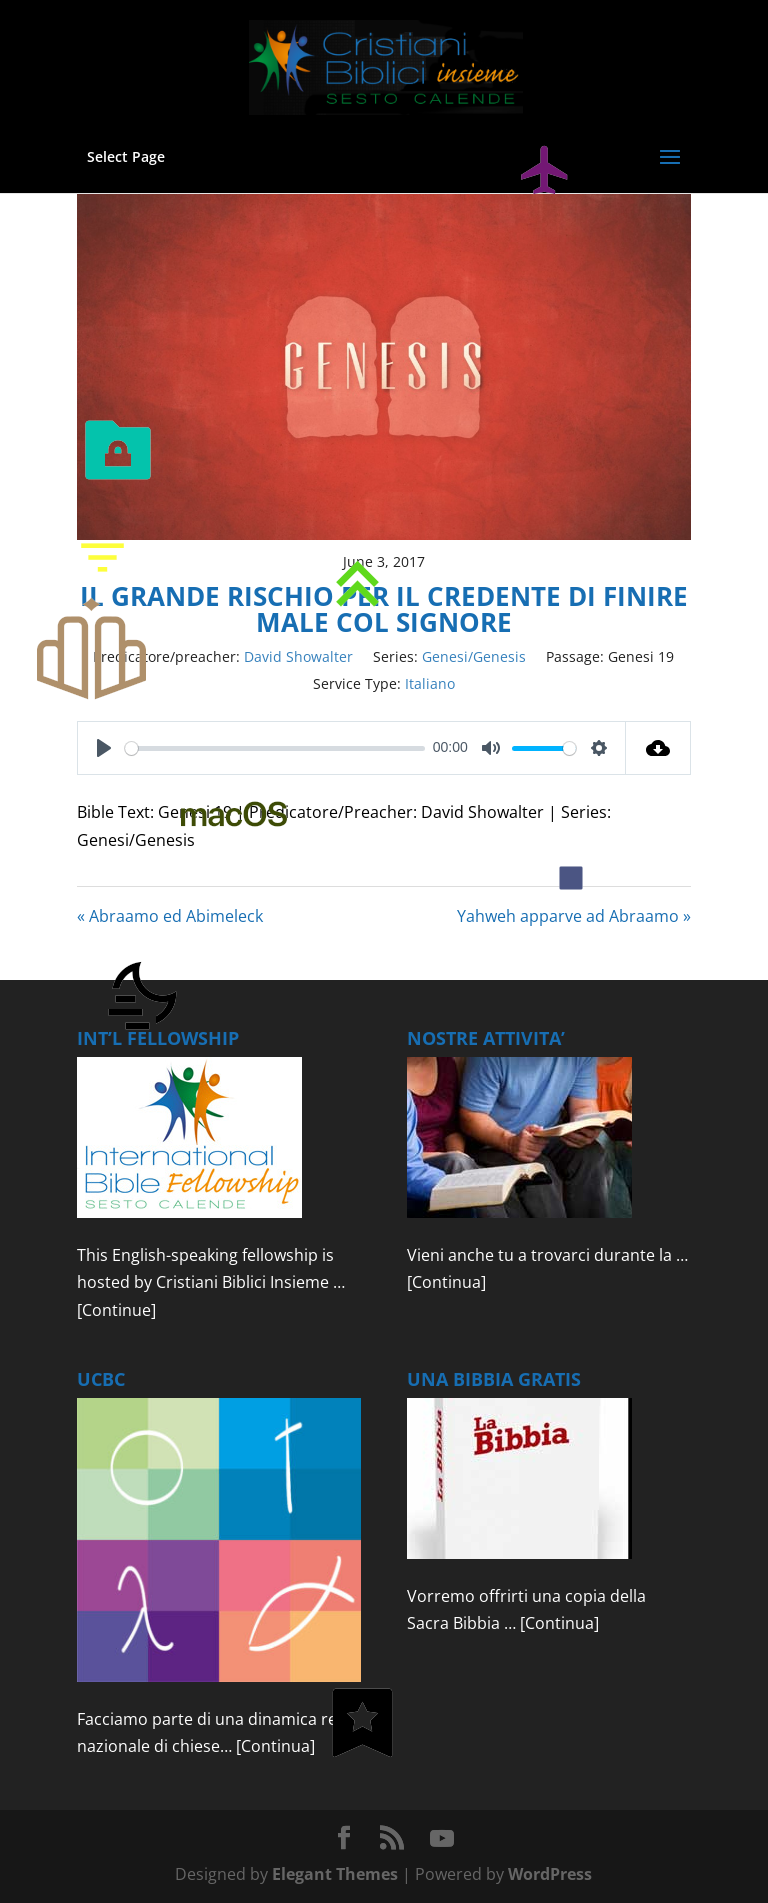 The width and height of the screenshot is (768, 1903). Describe the element at coordinates (357, 585) in the screenshot. I see `scroll to top of page` at that location.